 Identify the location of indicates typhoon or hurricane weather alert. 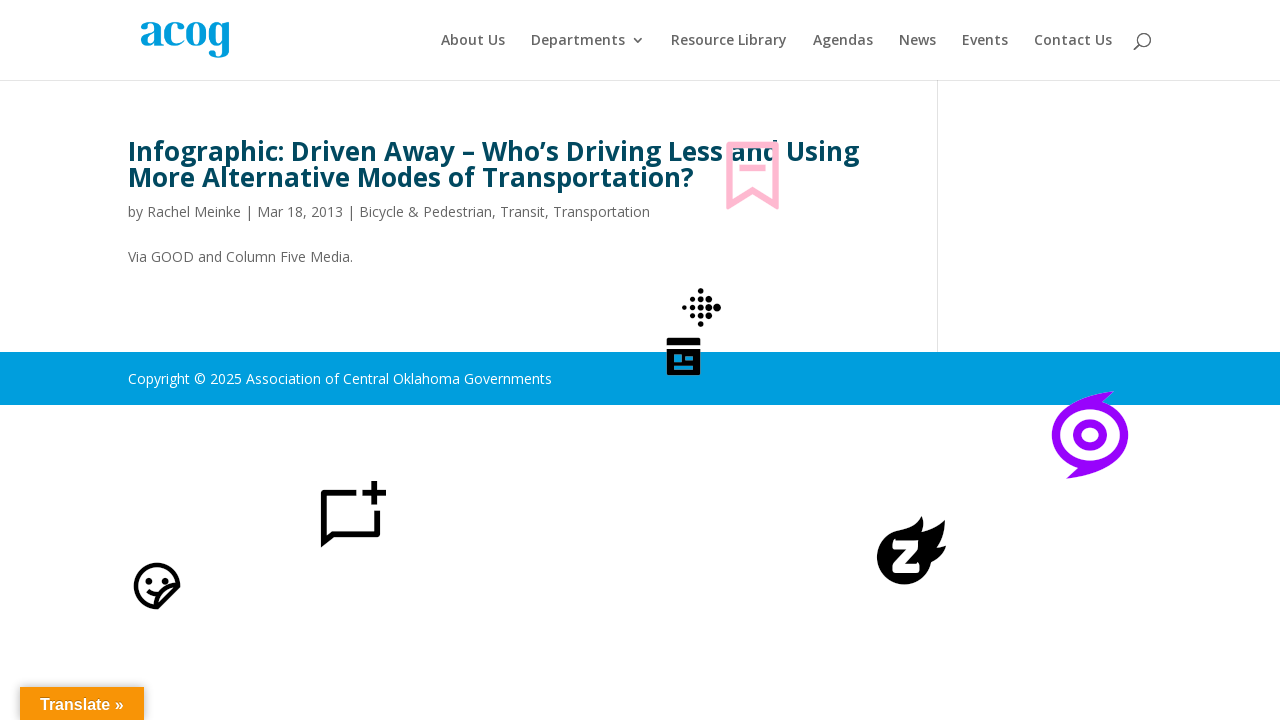
(1090, 435).